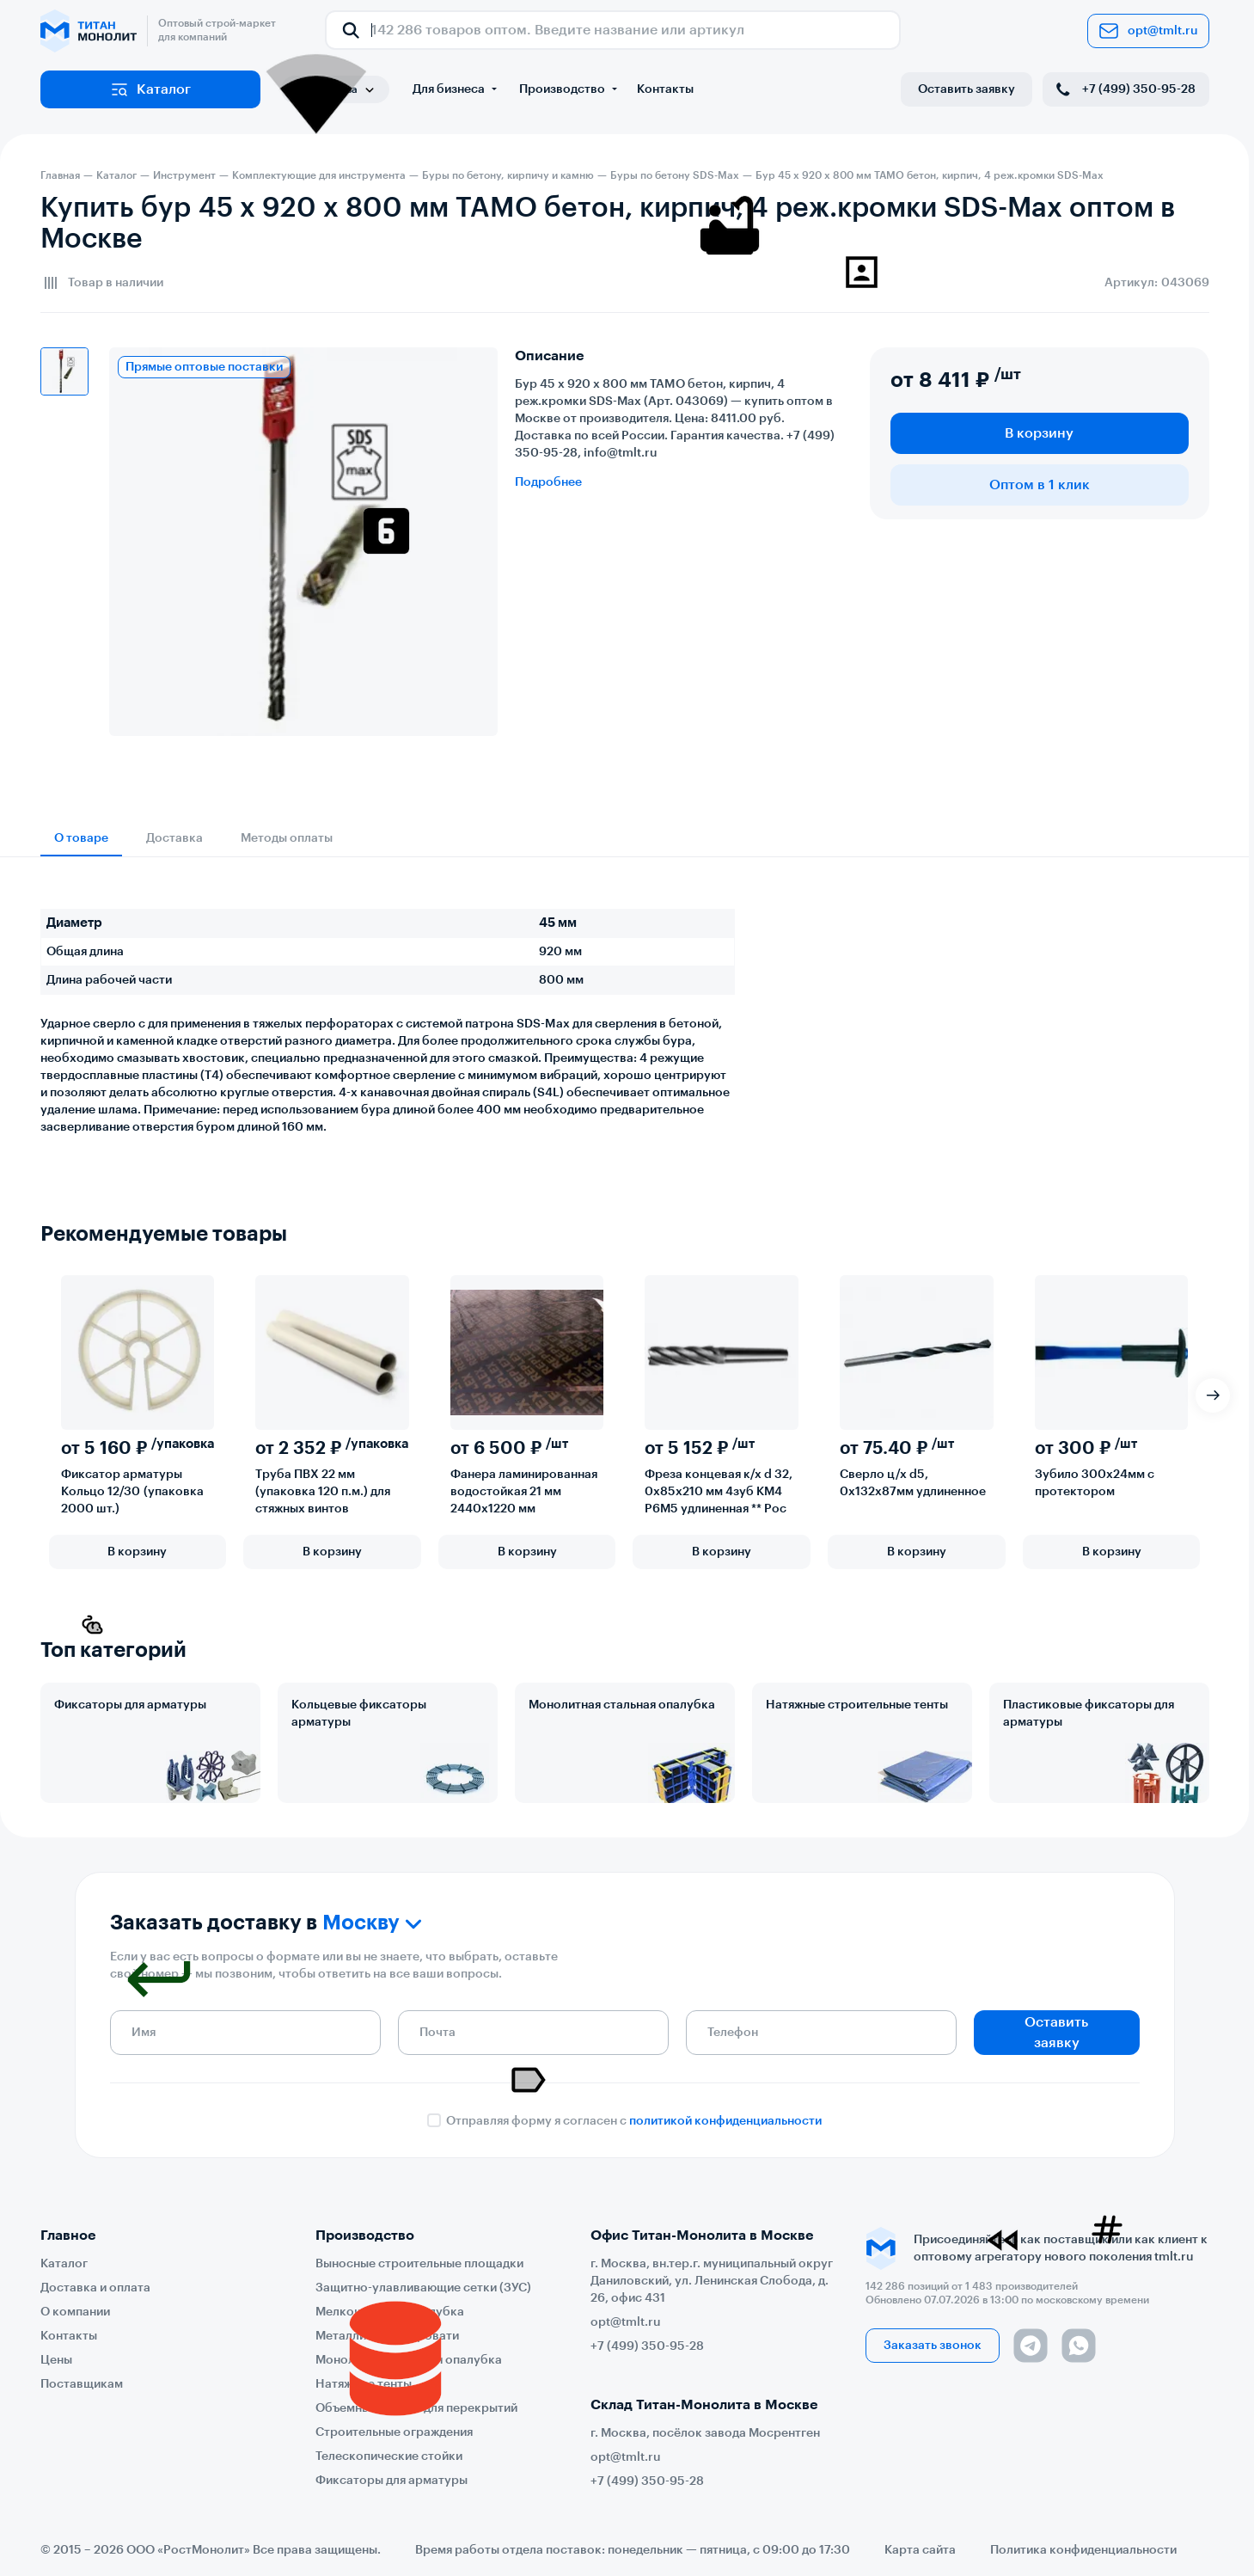 This screenshot has width=1254, height=2576. Describe the element at coordinates (92, 1624) in the screenshot. I see `request pest control services for rodents` at that location.